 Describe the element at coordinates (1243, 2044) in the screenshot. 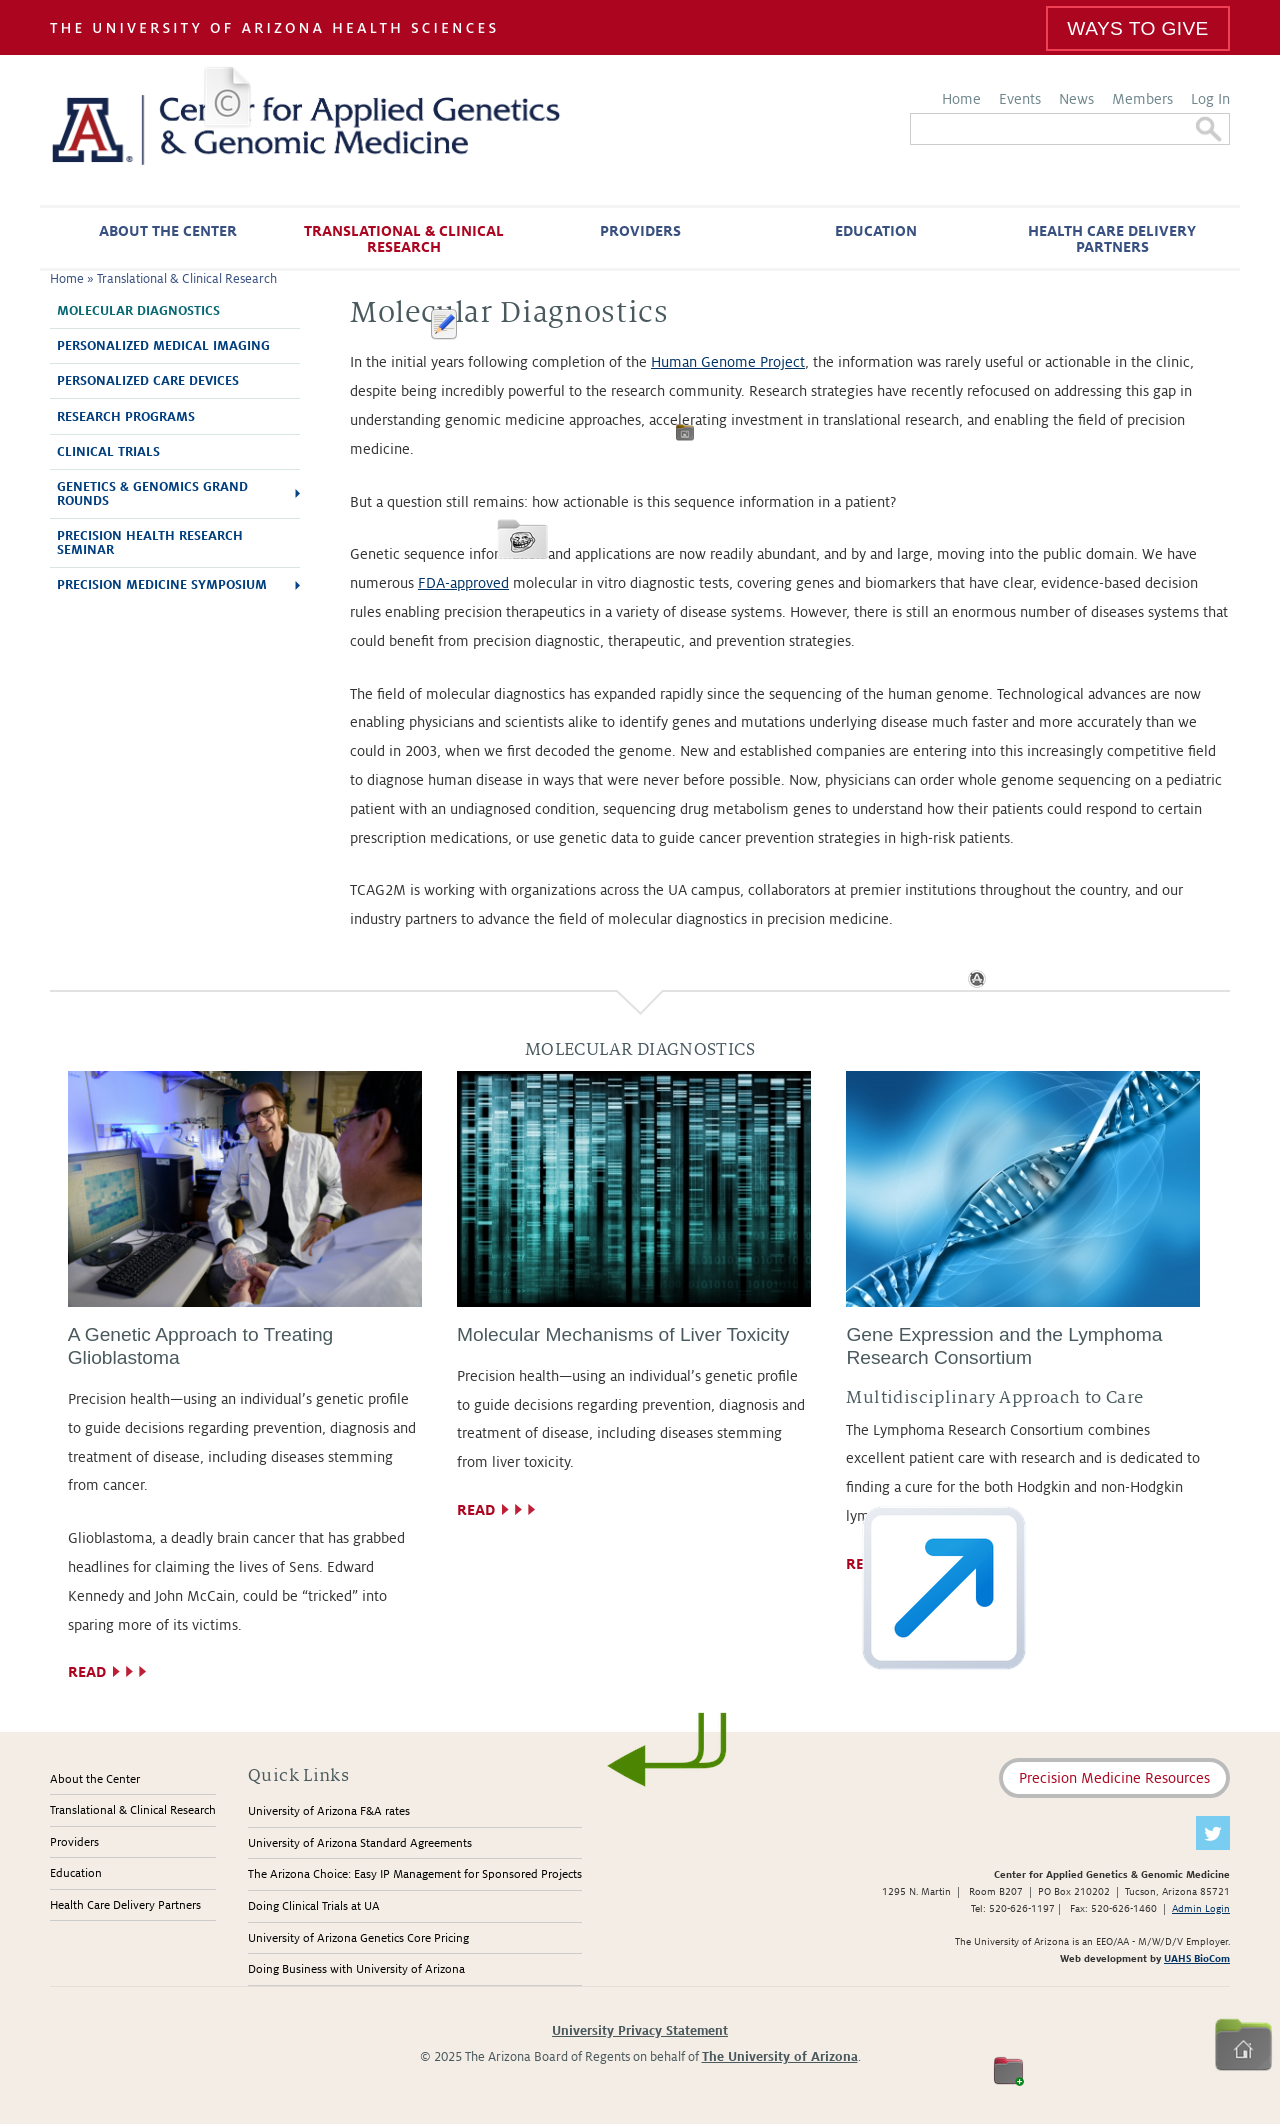

I see `access your home folder` at that location.